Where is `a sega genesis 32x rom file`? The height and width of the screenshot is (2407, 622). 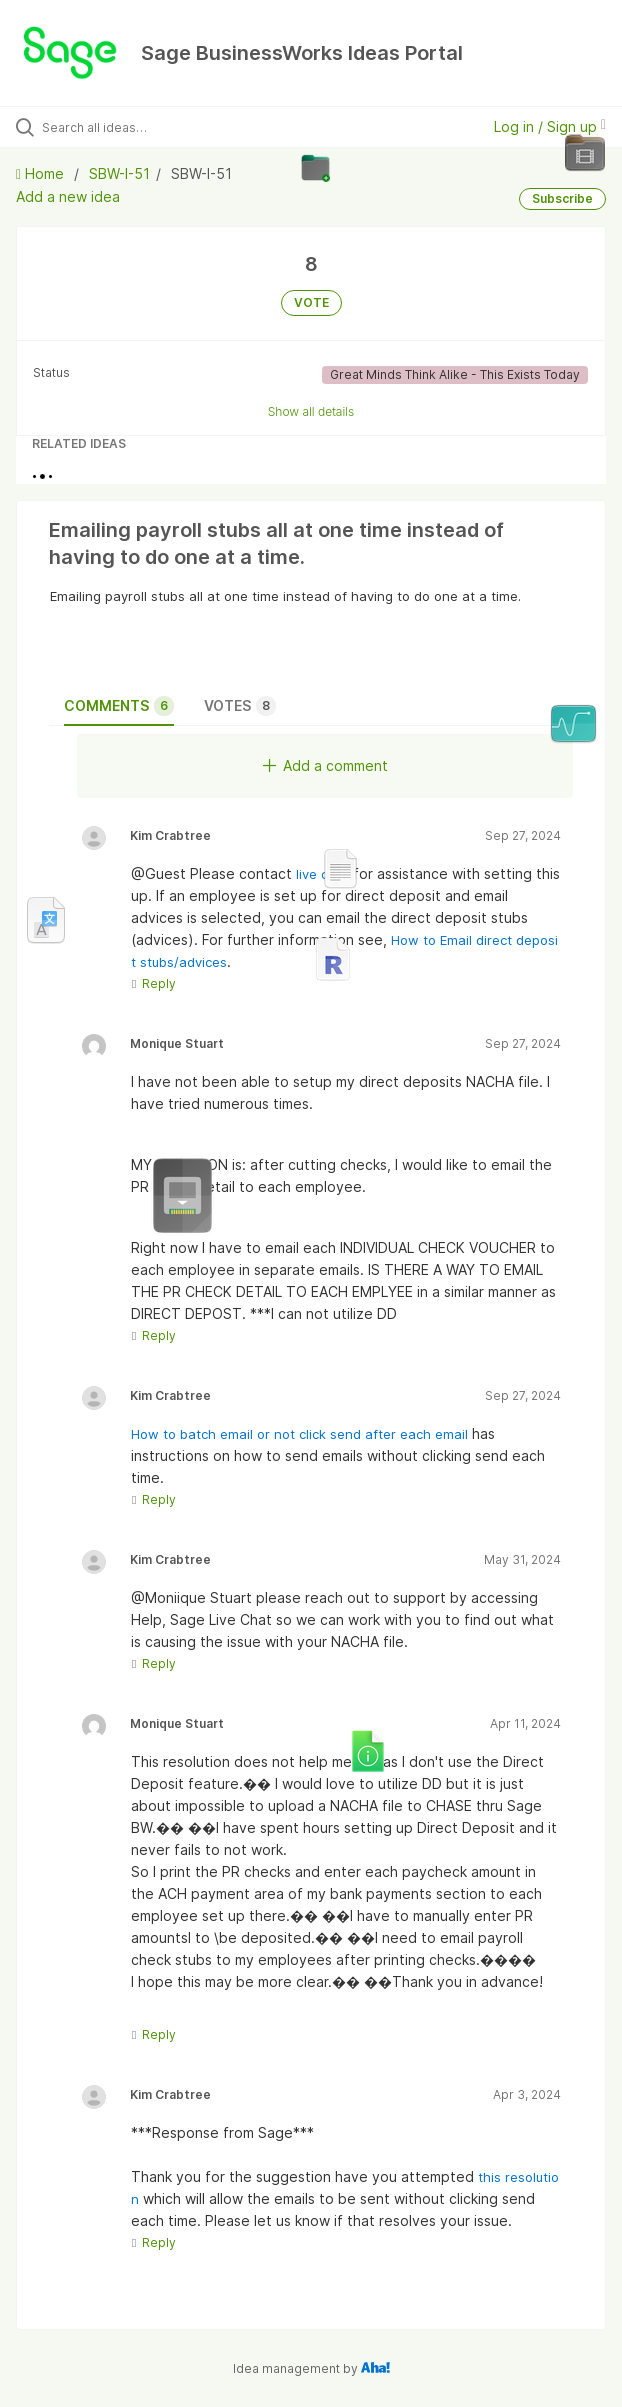
a sega genesis 32x rom file is located at coordinates (182, 1195).